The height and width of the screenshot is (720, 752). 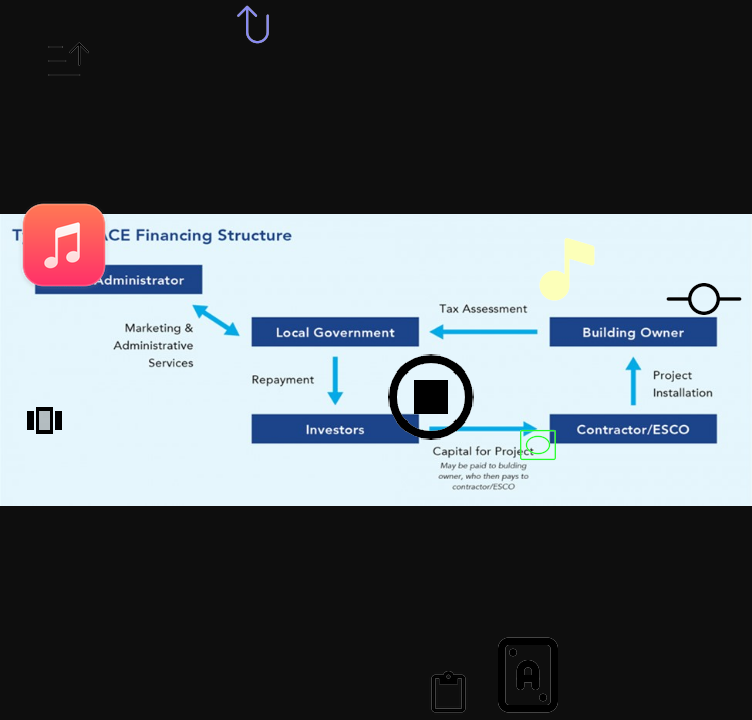 I want to click on open music player or audio library, so click(x=567, y=268).